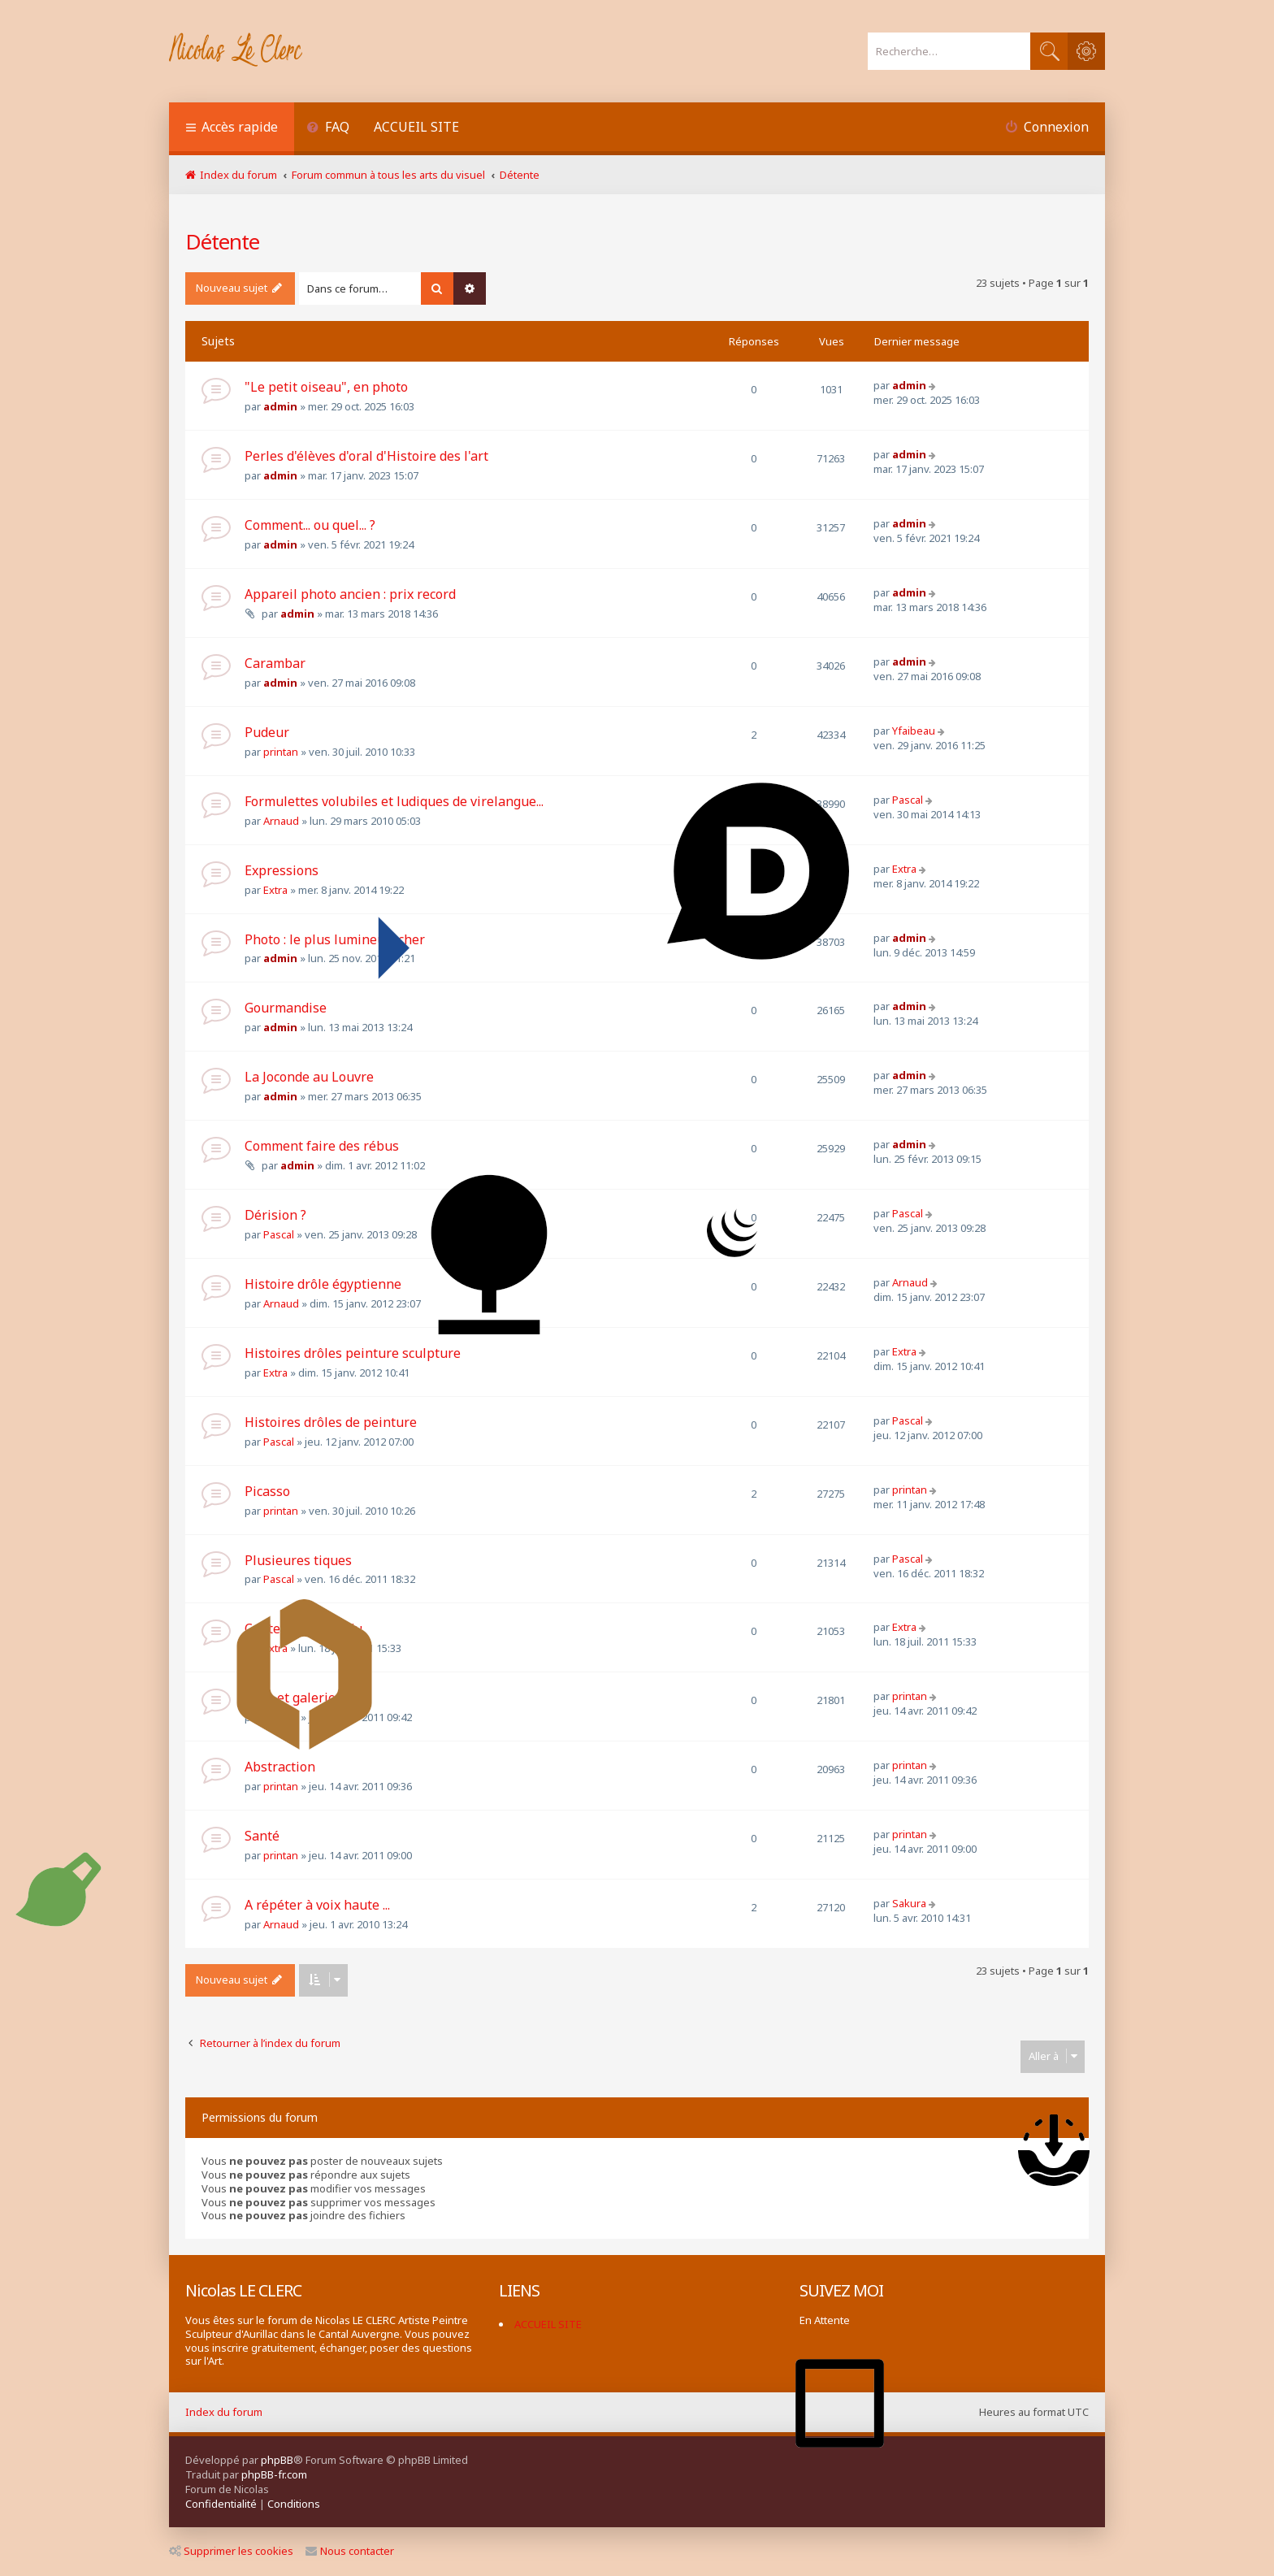 This screenshot has width=1274, height=2576. What do you see at coordinates (732, 1233) in the screenshot?
I see `jQuery JavaScript library logo` at bounding box center [732, 1233].